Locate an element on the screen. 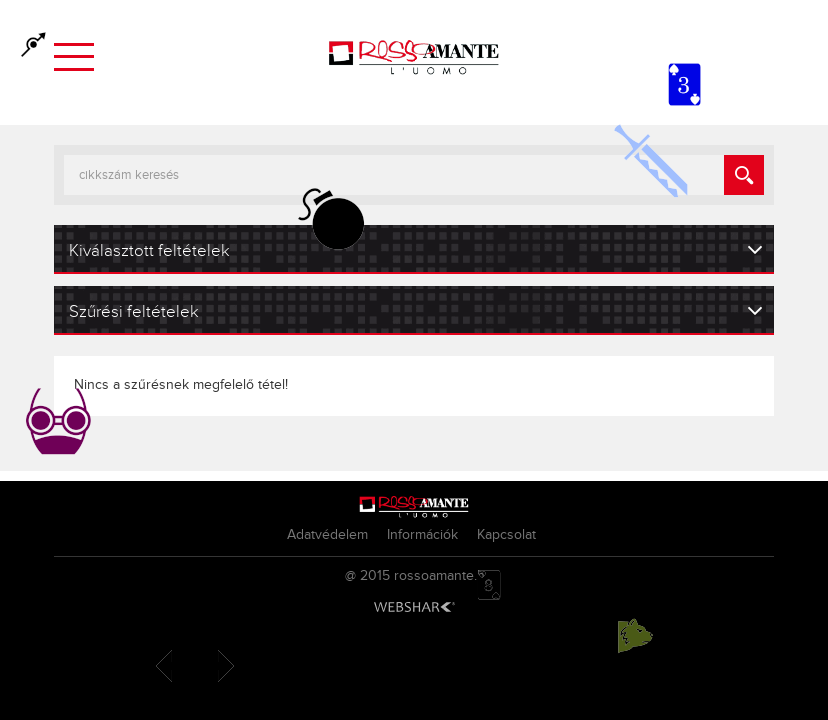 The width and height of the screenshot is (828, 720). flip image horizontally is located at coordinates (195, 666).